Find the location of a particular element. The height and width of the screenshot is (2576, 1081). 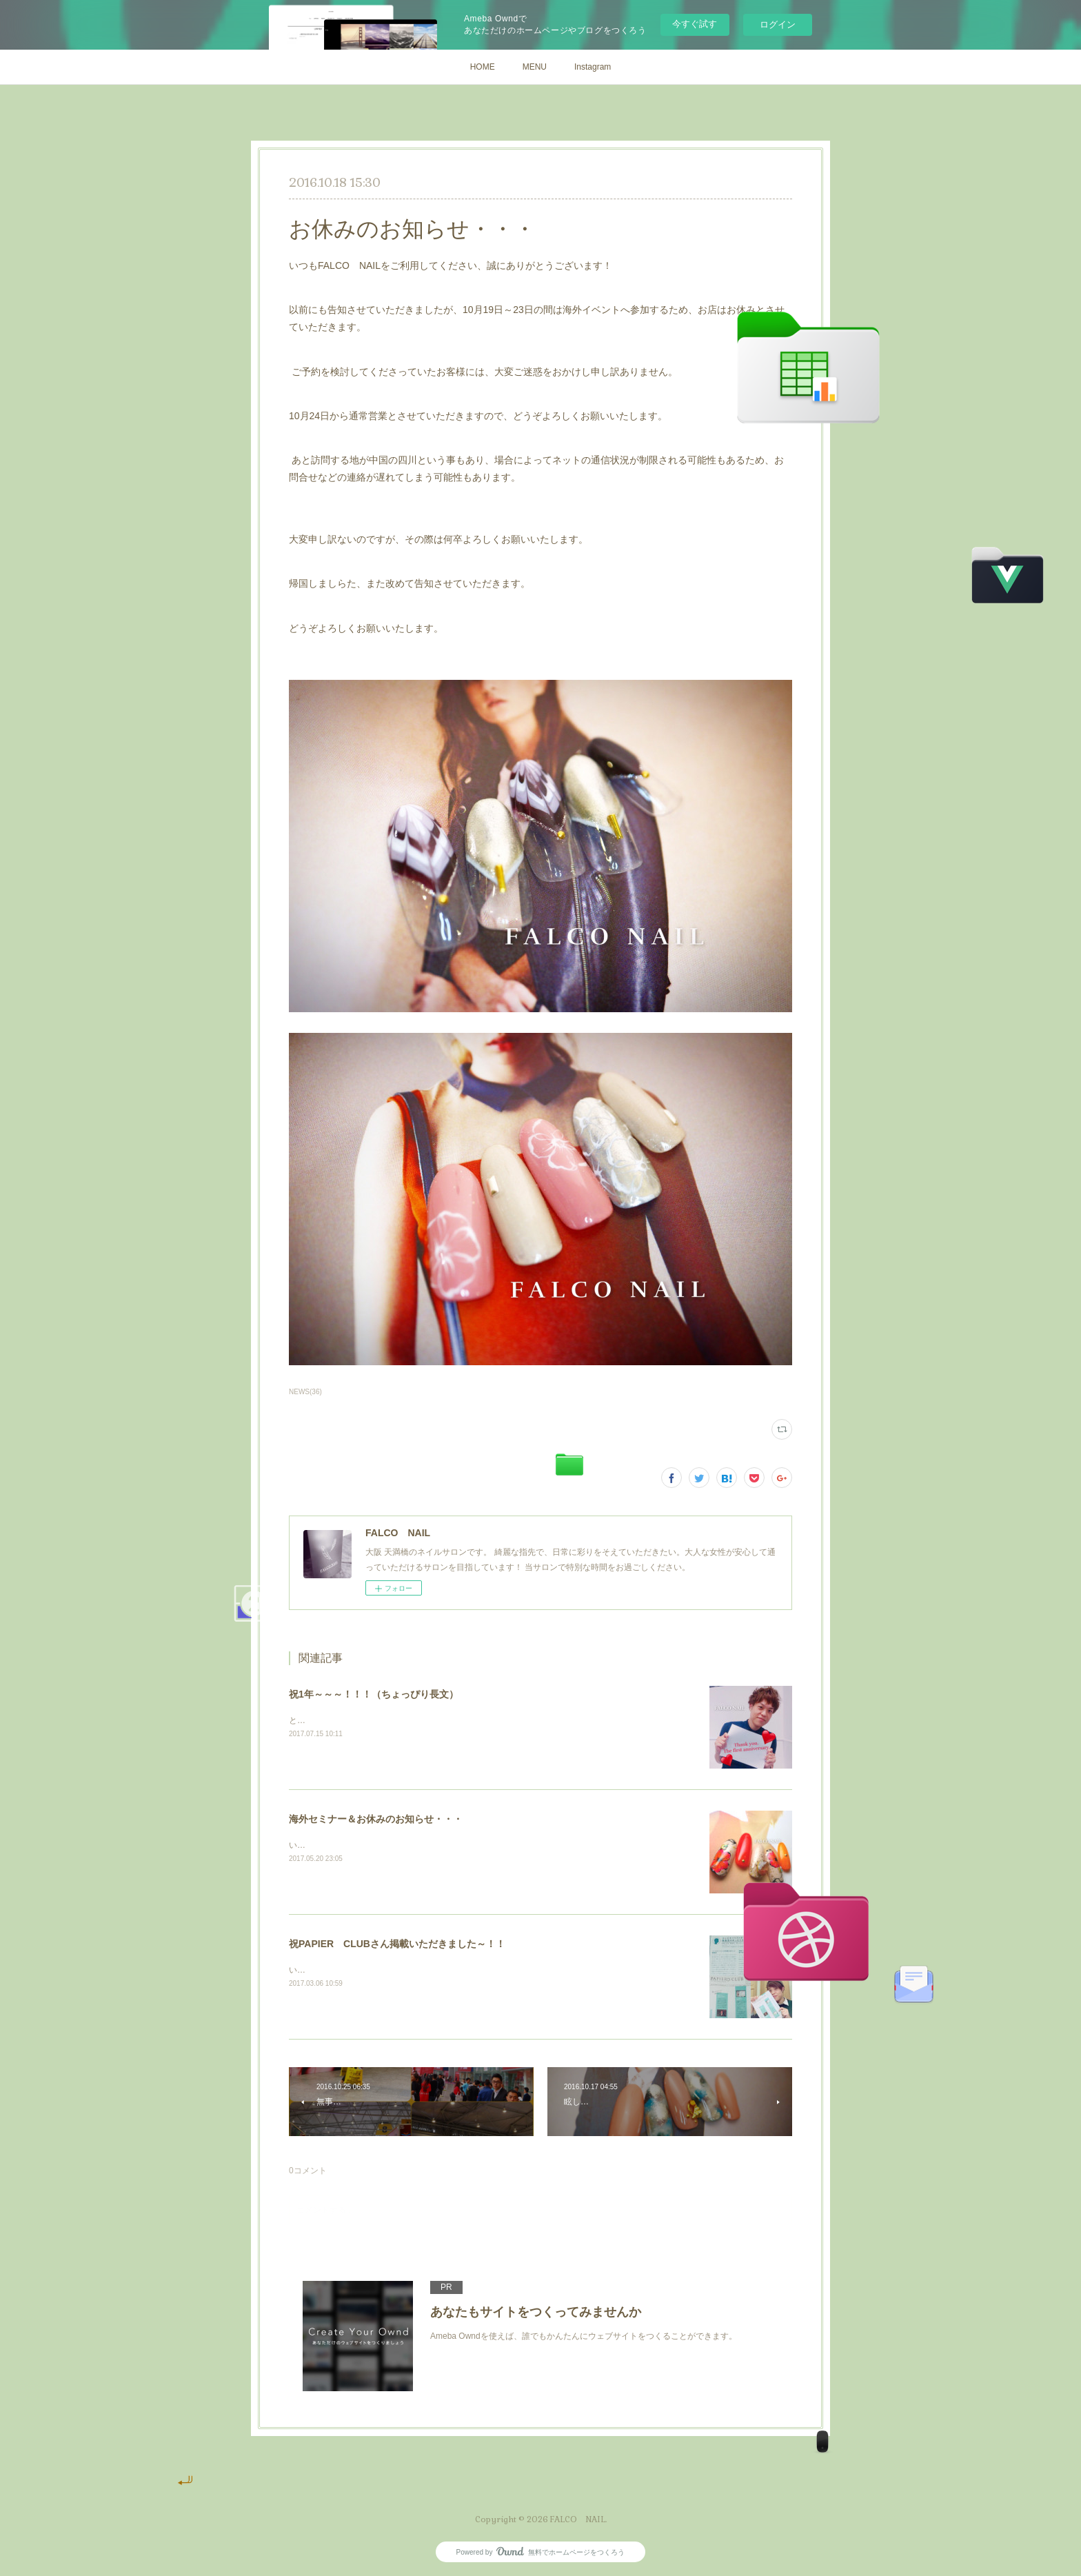

folder containing Dribbble design assets is located at coordinates (805, 1935).